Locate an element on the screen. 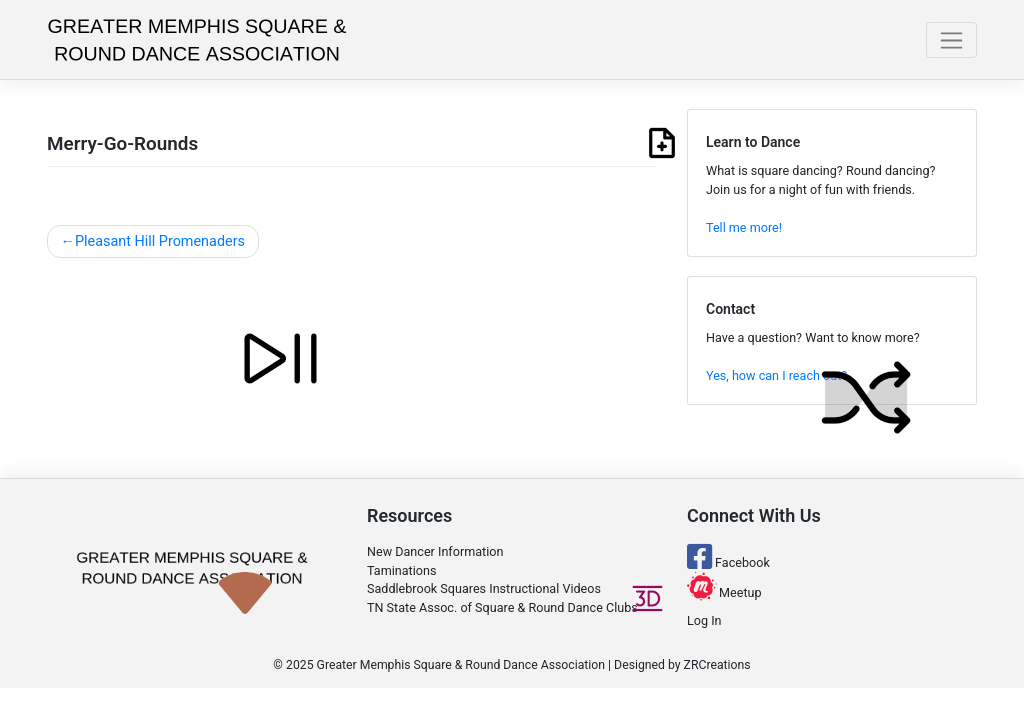 The width and height of the screenshot is (1024, 720). switch to 3D view mode is located at coordinates (647, 598).